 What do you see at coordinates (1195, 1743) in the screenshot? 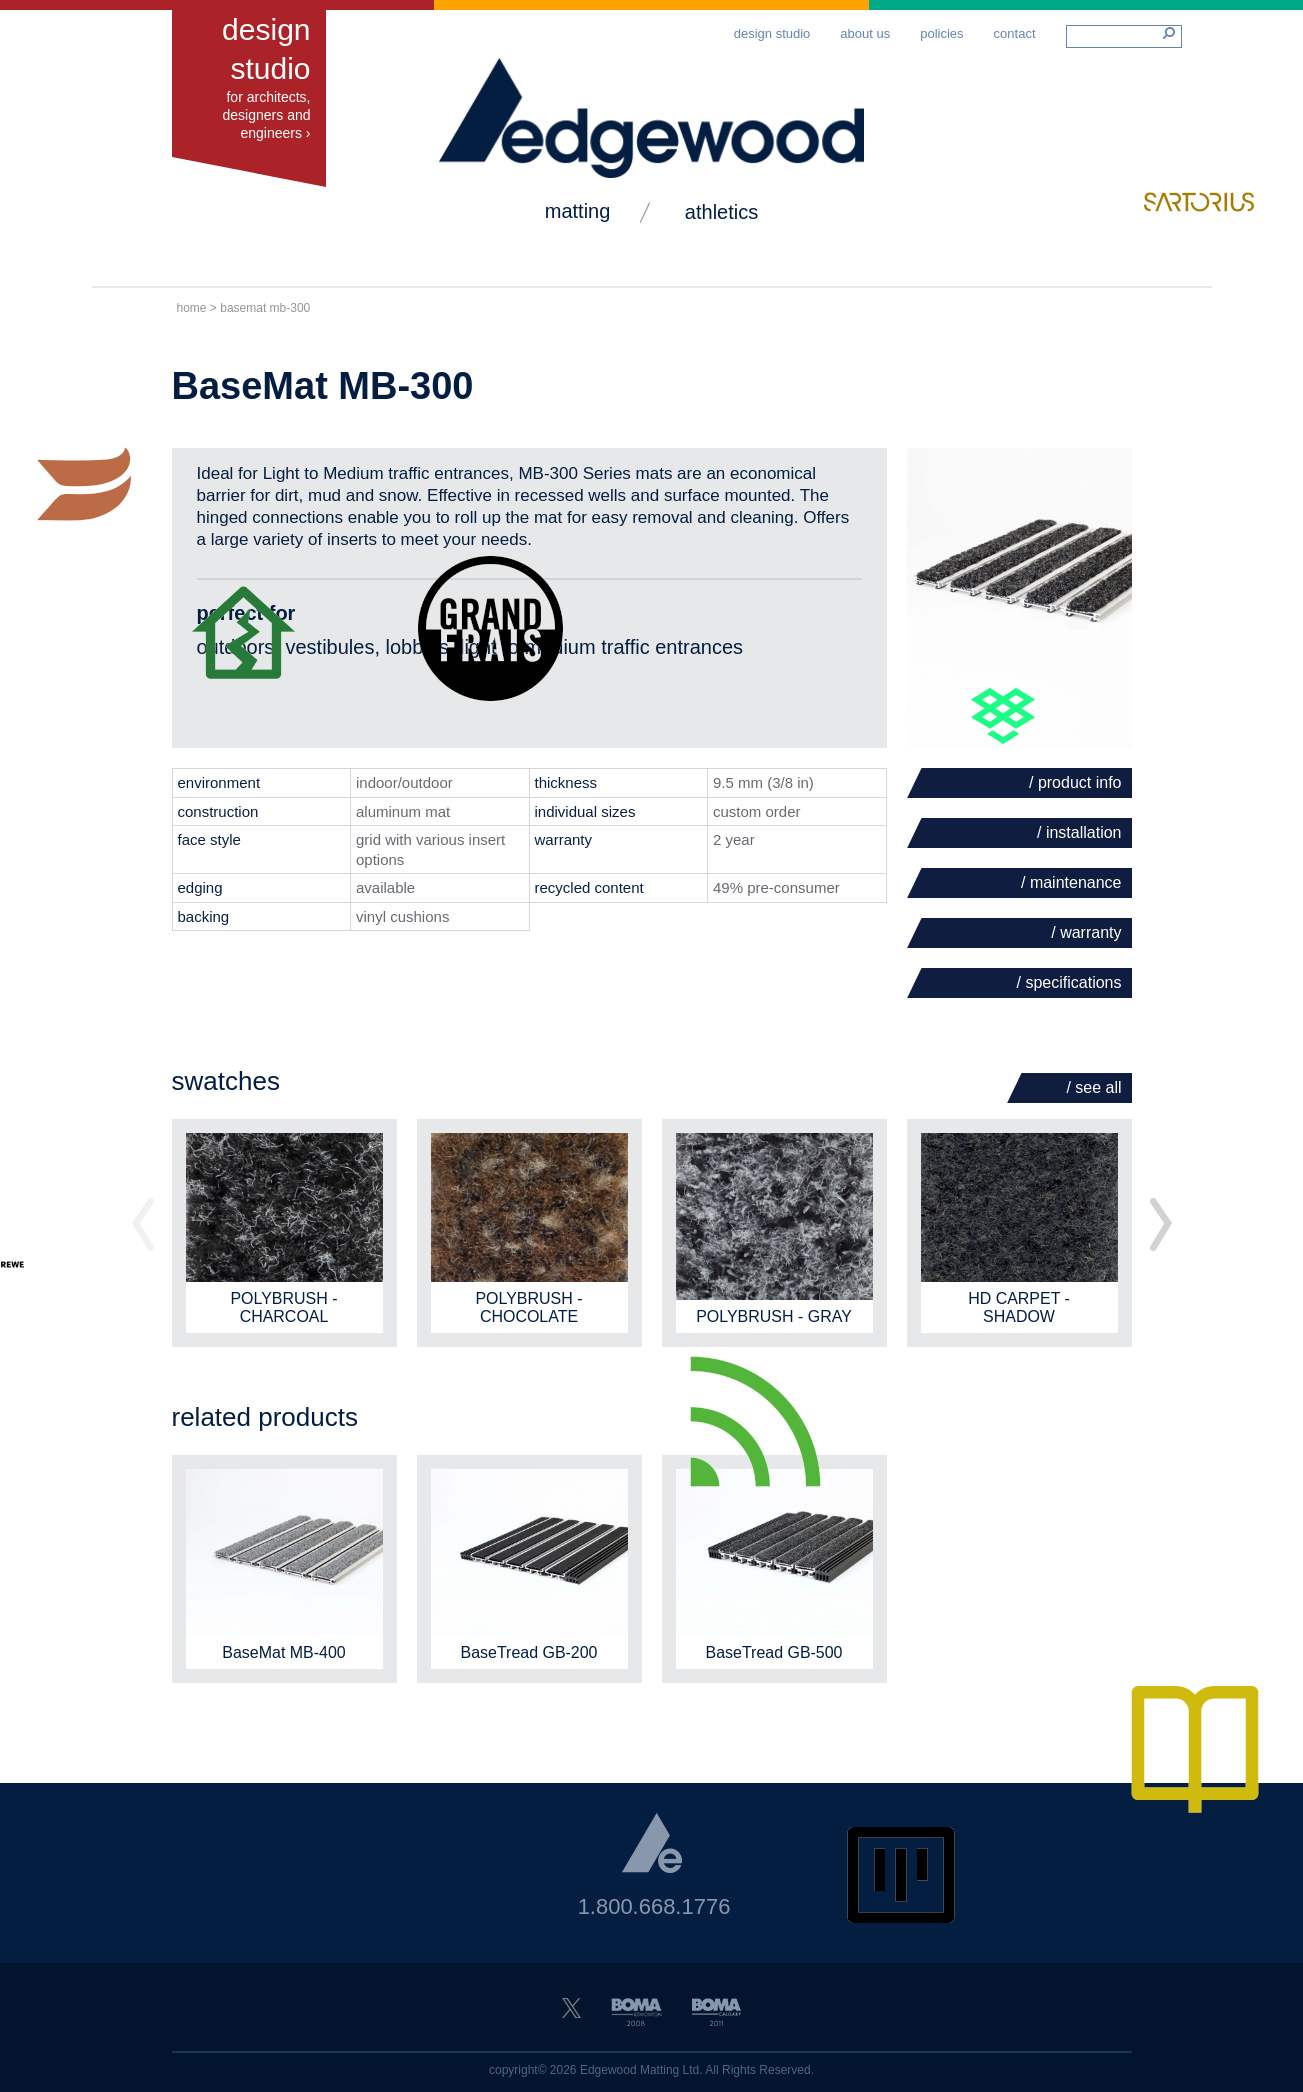
I see `open reading mode or e-reader` at bounding box center [1195, 1743].